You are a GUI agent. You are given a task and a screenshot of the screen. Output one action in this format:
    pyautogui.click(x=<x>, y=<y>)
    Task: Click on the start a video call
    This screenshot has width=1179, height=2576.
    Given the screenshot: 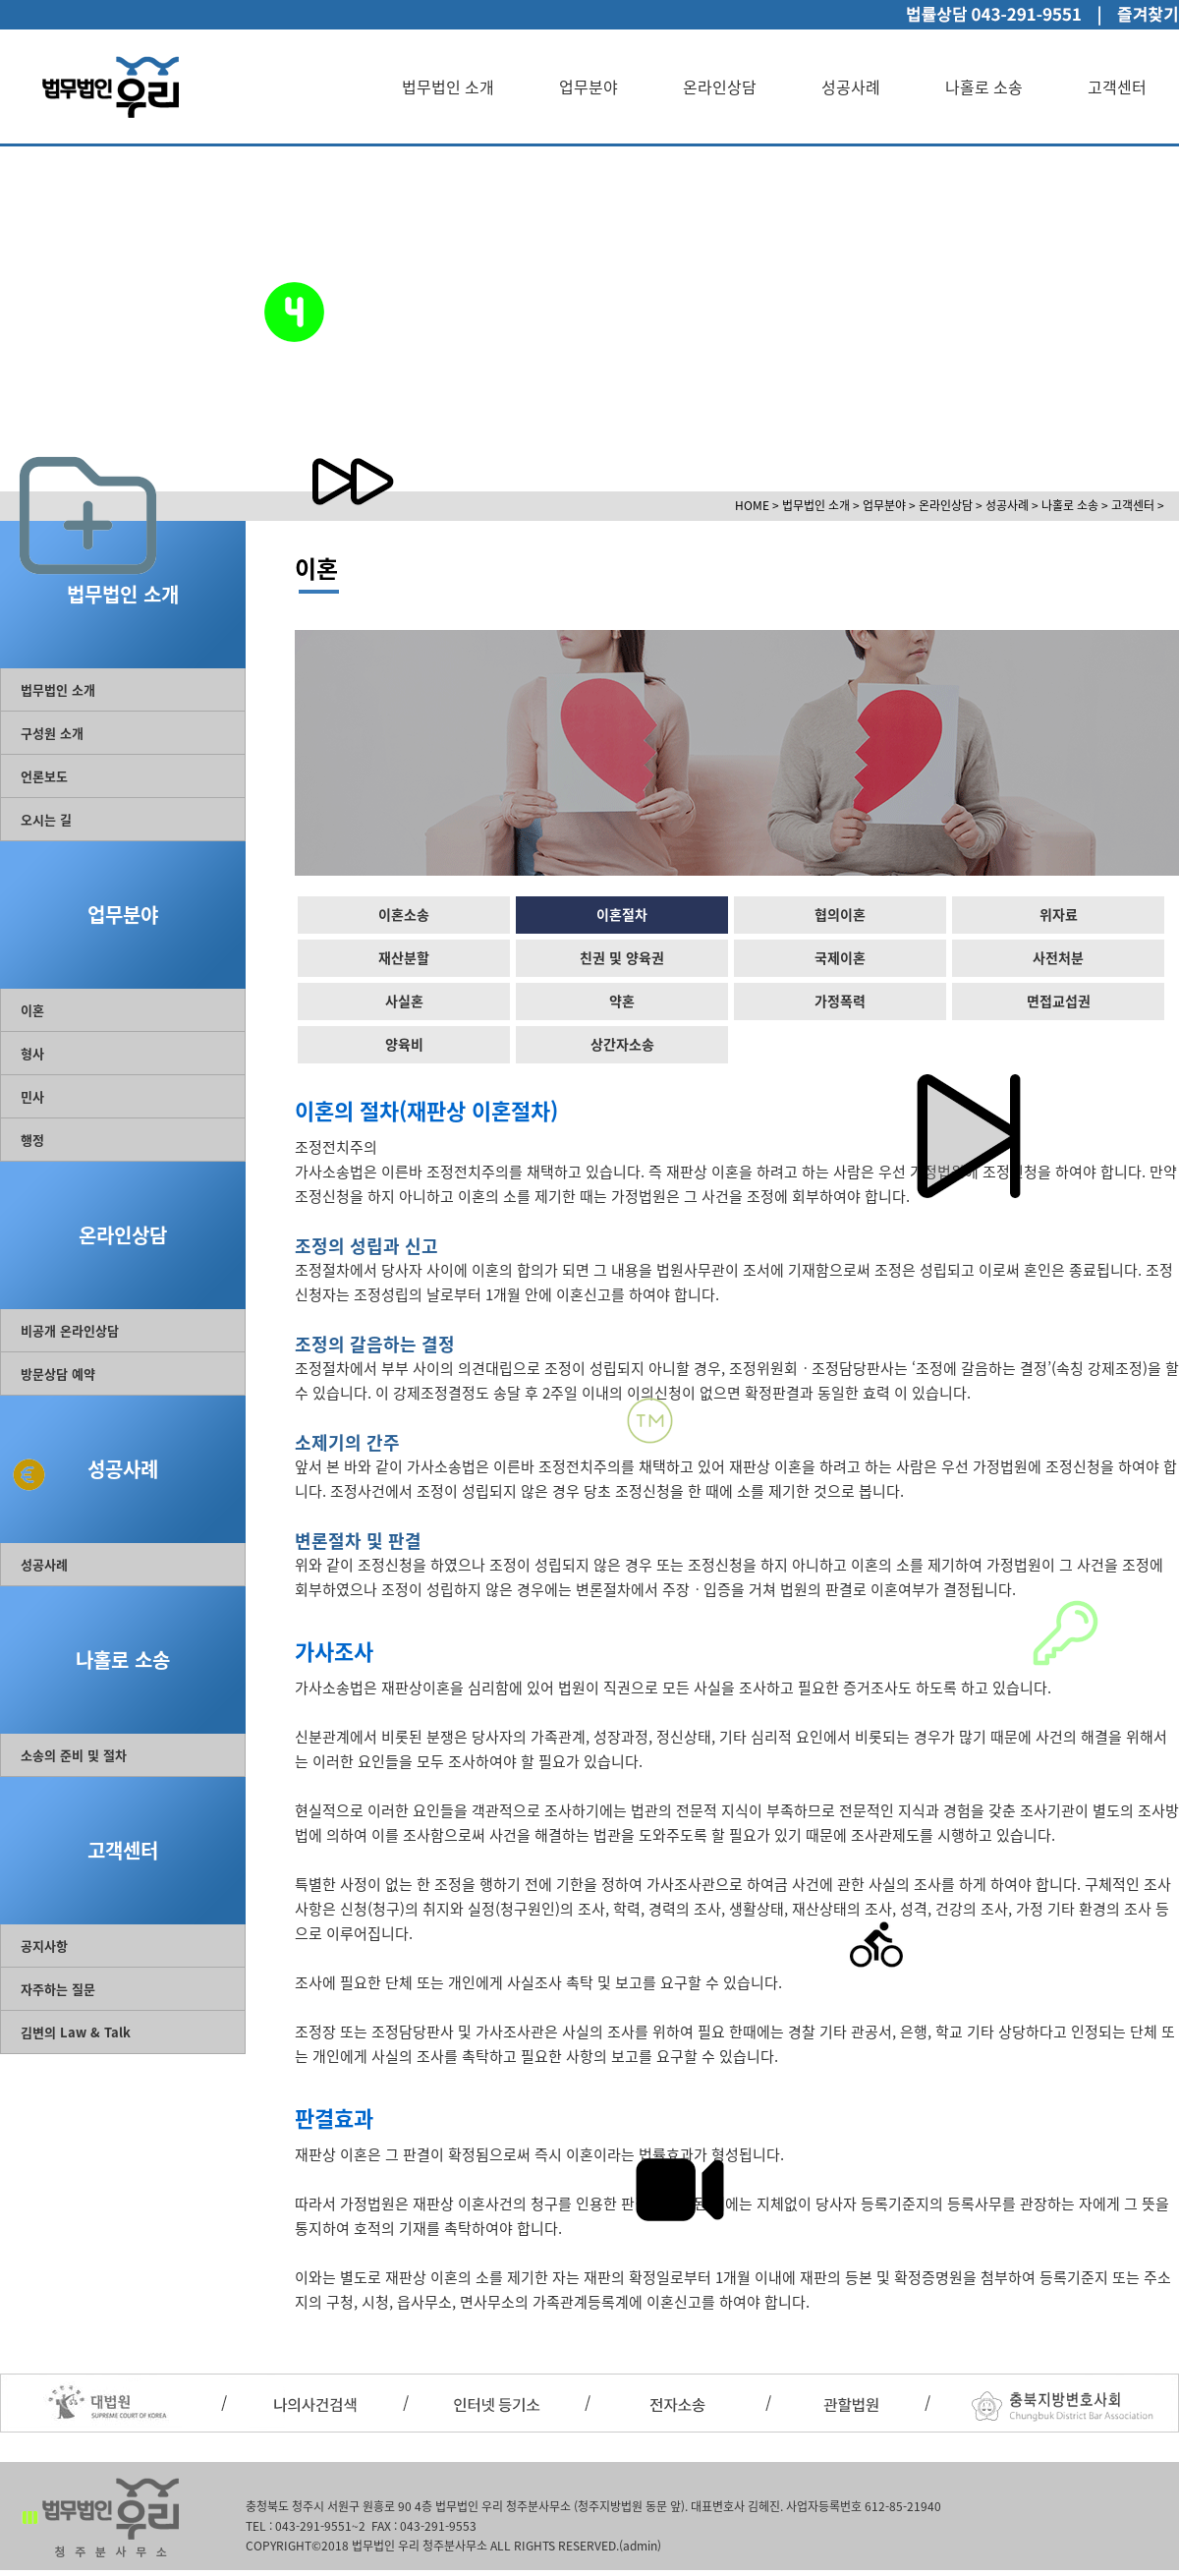 What is the action you would take?
    pyautogui.click(x=680, y=2190)
    